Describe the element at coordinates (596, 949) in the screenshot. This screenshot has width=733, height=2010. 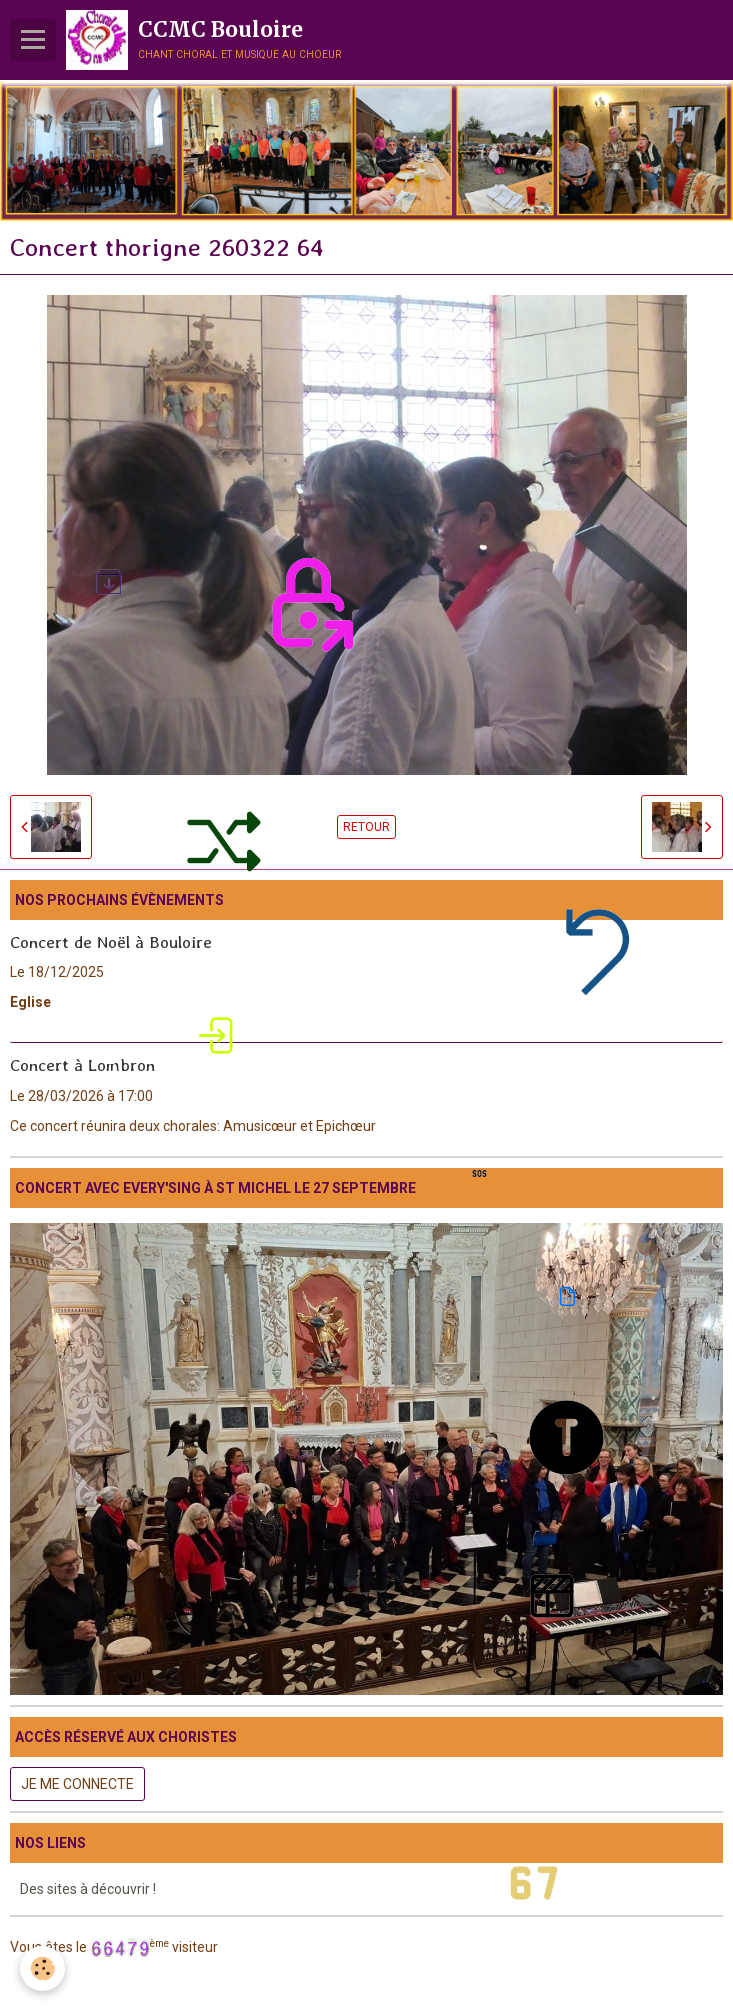
I see `discard changes and revert to previous state` at that location.